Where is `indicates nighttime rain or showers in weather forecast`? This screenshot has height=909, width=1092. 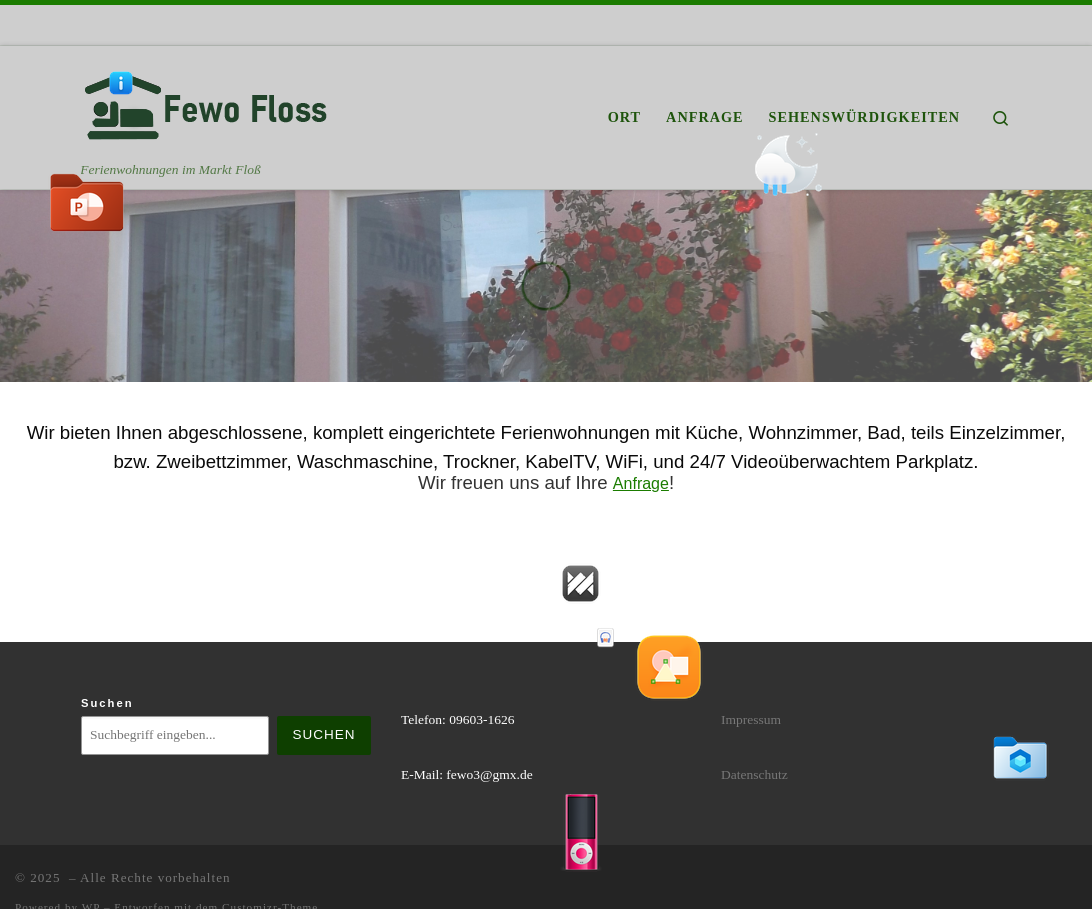 indicates nighttime rain or showers in weather forecast is located at coordinates (788, 164).